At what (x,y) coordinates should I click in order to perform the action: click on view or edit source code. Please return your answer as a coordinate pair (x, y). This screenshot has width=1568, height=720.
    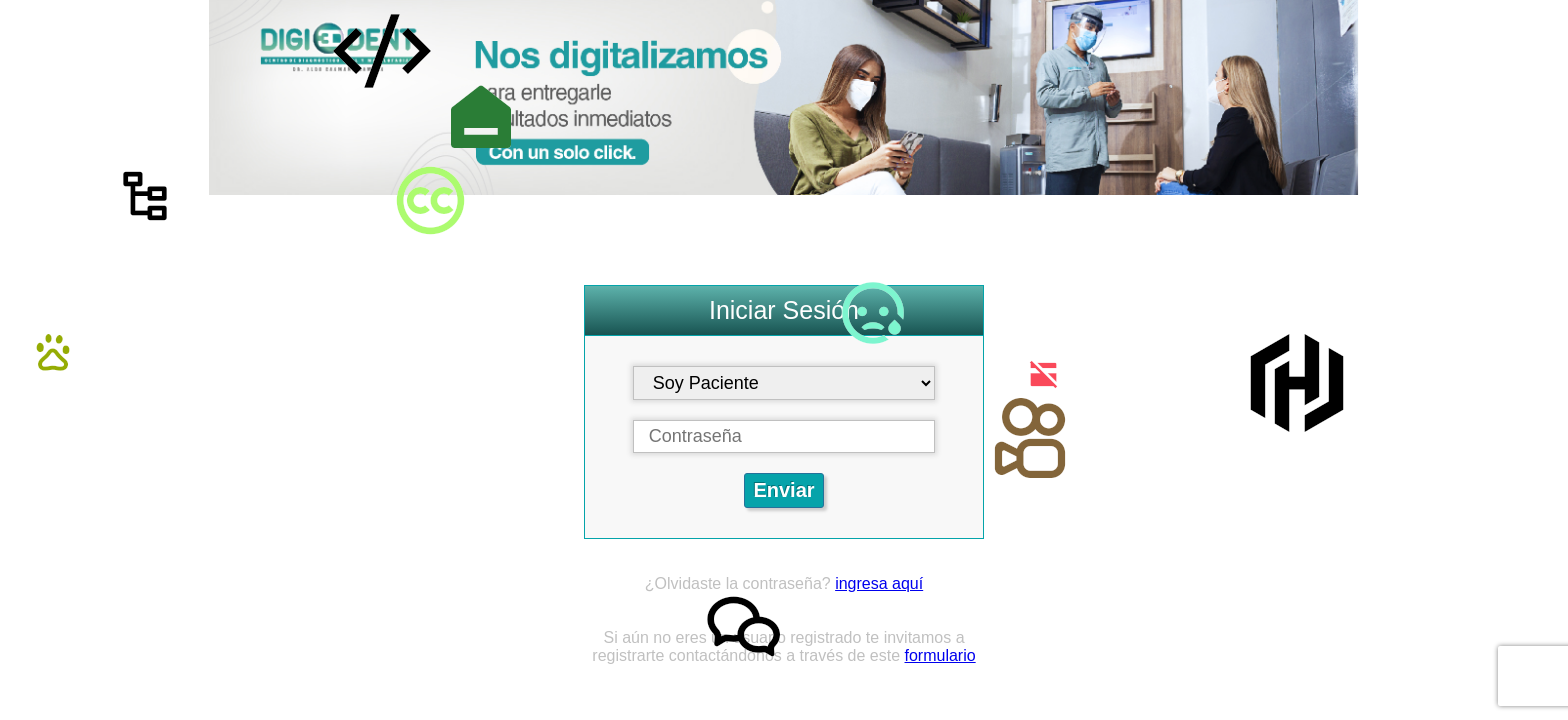
    Looking at the image, I should click on (382, 51).